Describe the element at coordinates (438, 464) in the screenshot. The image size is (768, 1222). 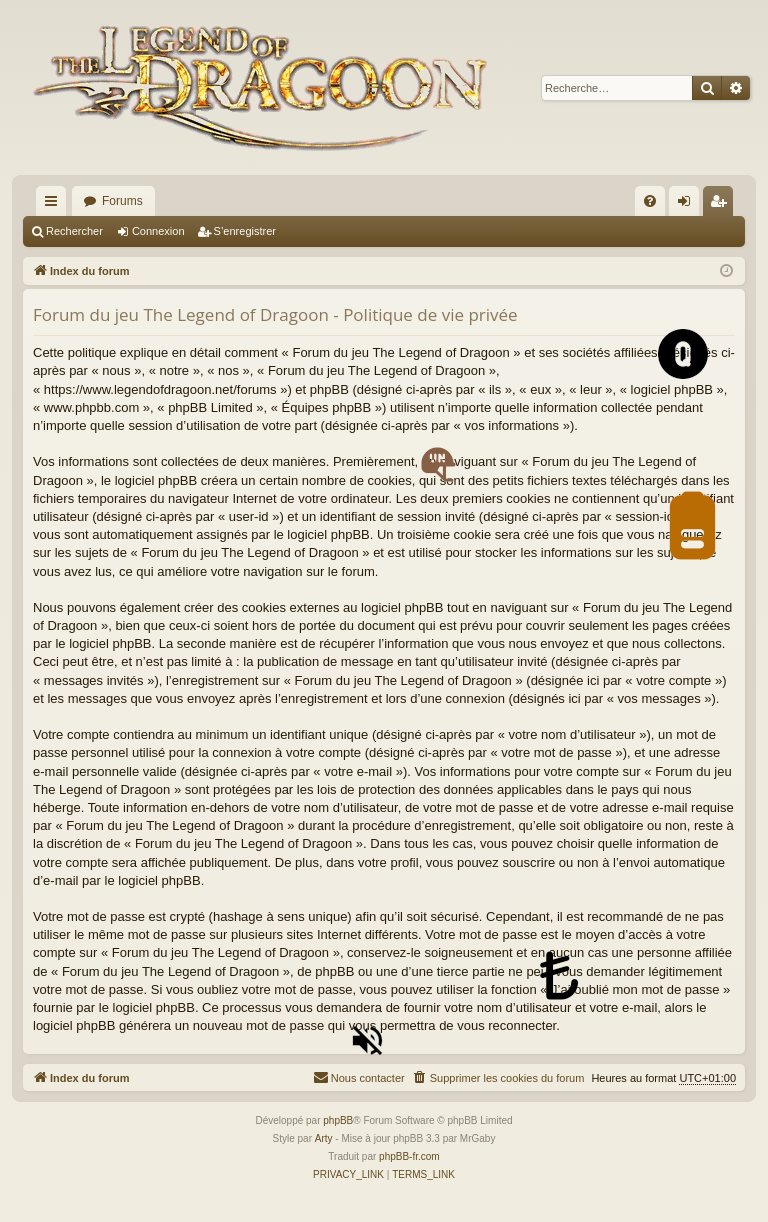
I see `indicates united nations peacekeeping forces` at that location.